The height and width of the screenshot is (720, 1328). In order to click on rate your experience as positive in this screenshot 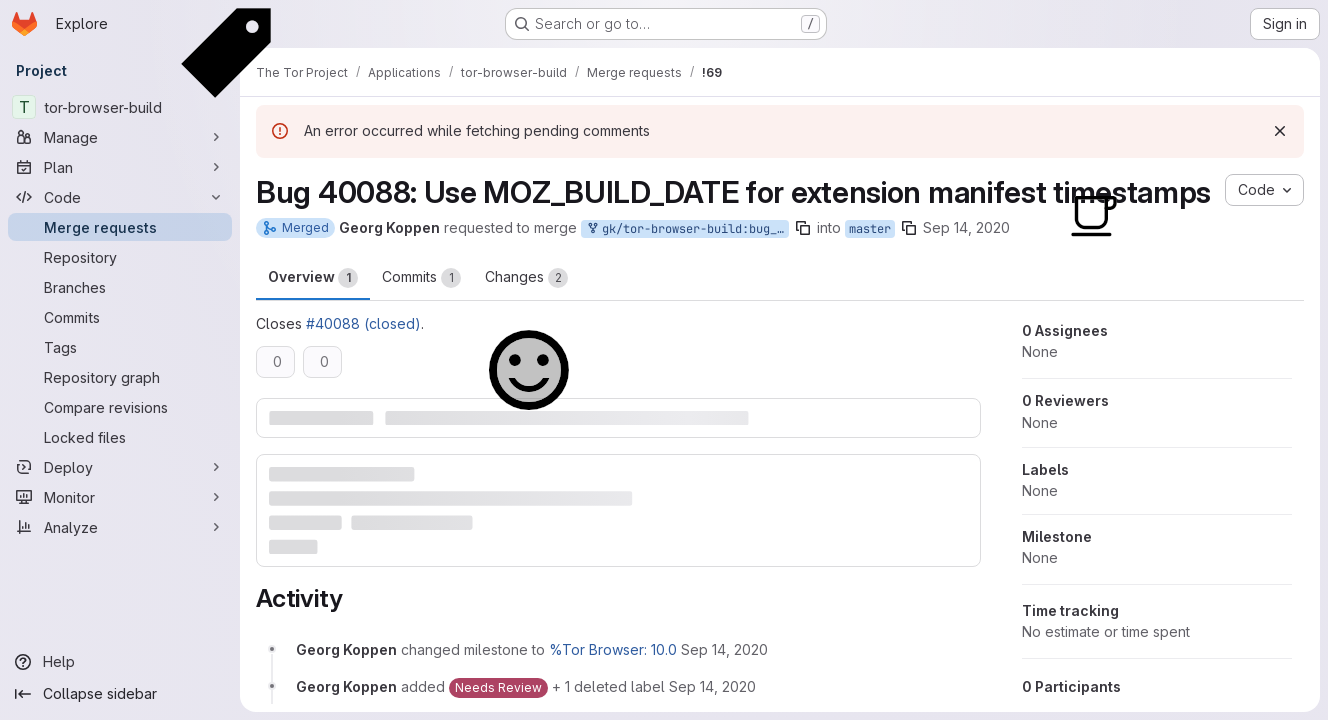, I will do `click(529, 370)`.